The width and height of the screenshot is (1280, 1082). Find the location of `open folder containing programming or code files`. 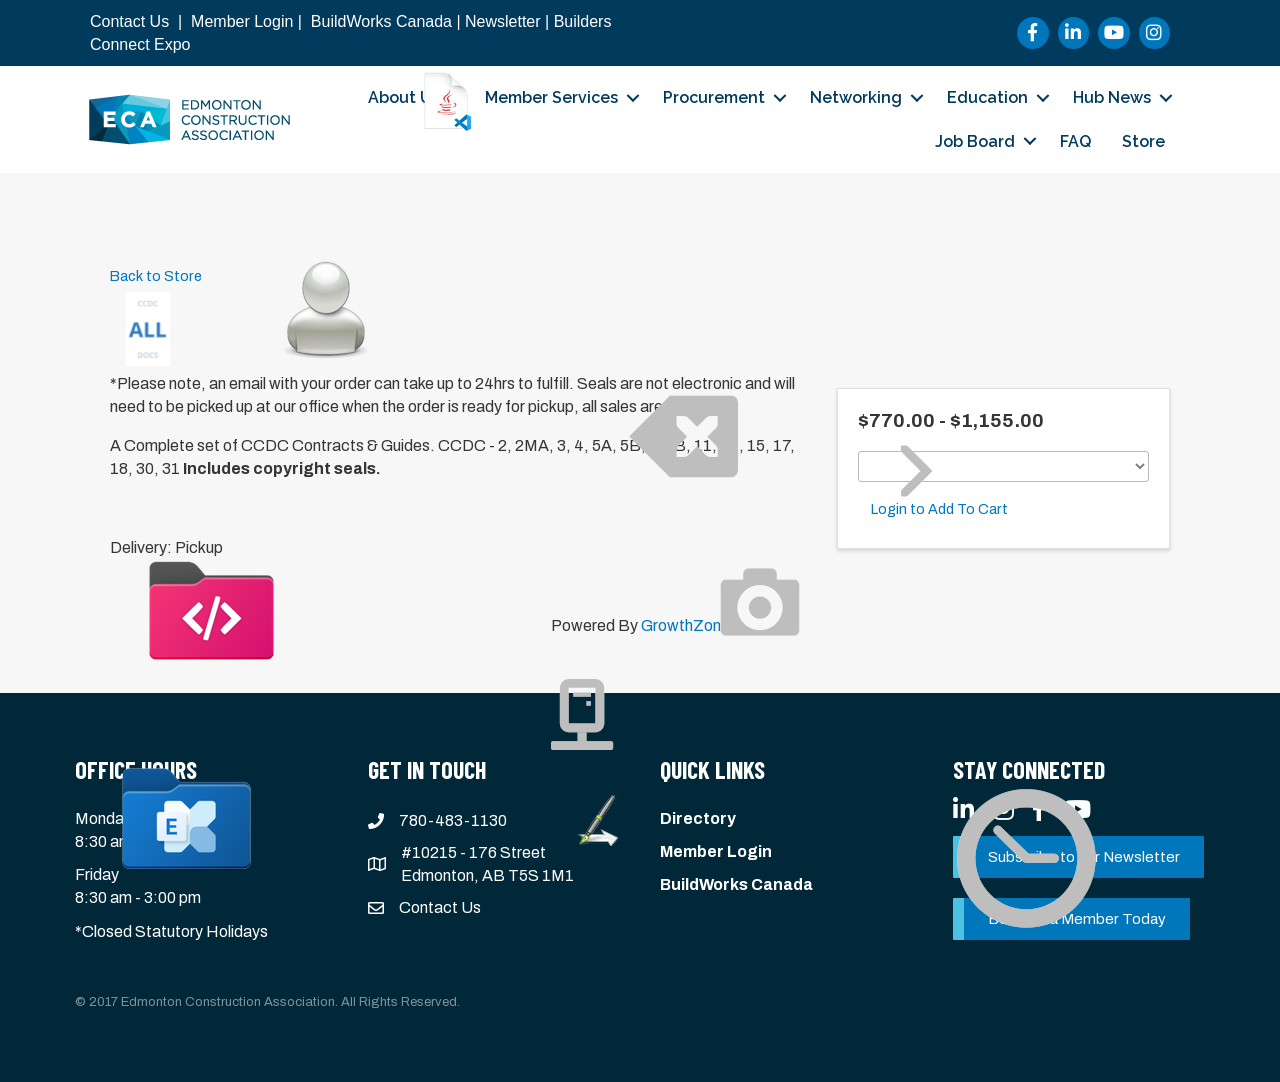

open folder containing programming or code files is located at coordinates (211, 614).